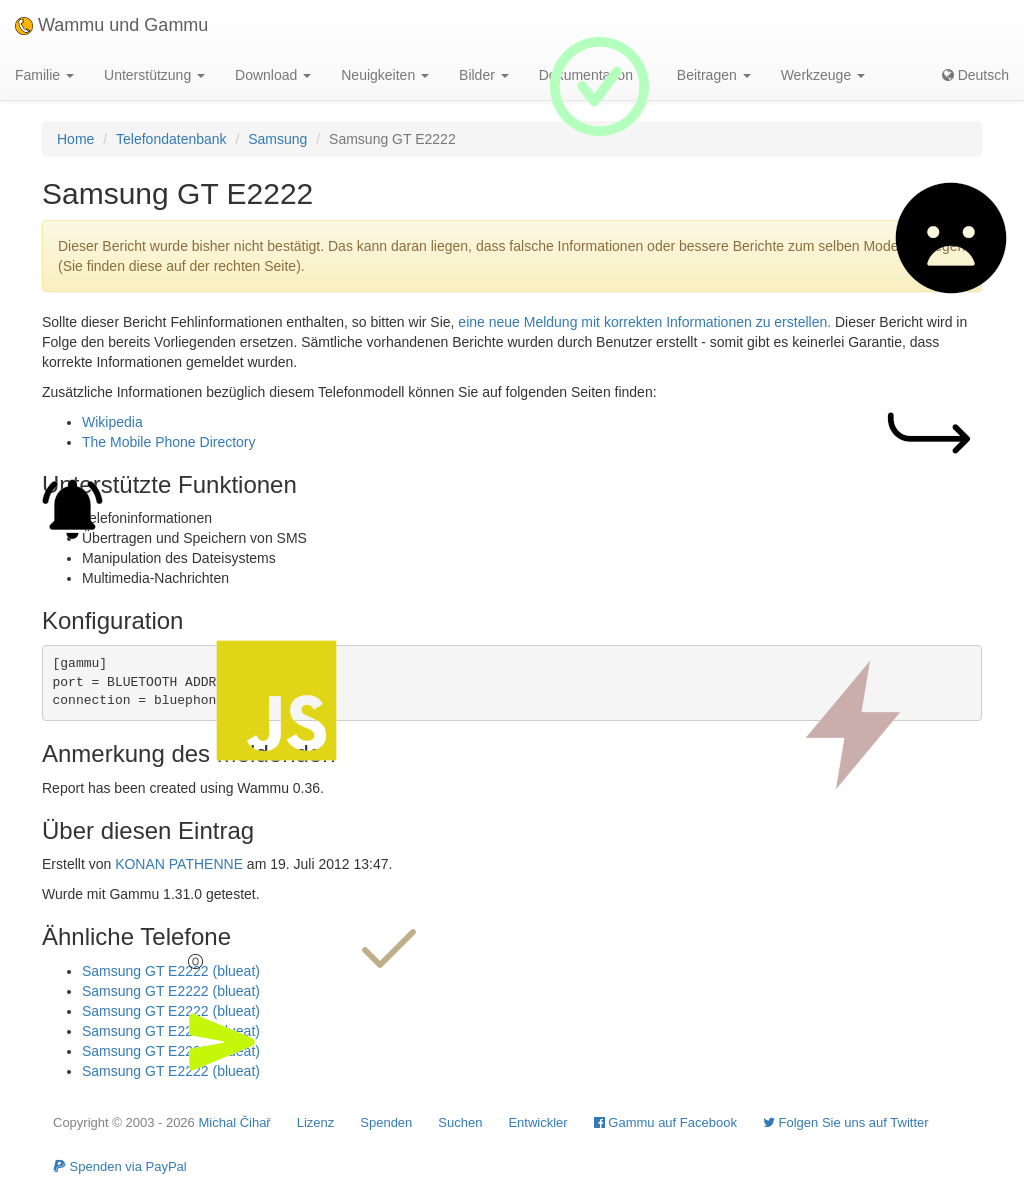 The width and height of the screenshot is (1024, 1190). What do you see at coordinates (276, 700) in the screenshot?
I see `indicates javascript programming language` at bounding box center [276, 700].